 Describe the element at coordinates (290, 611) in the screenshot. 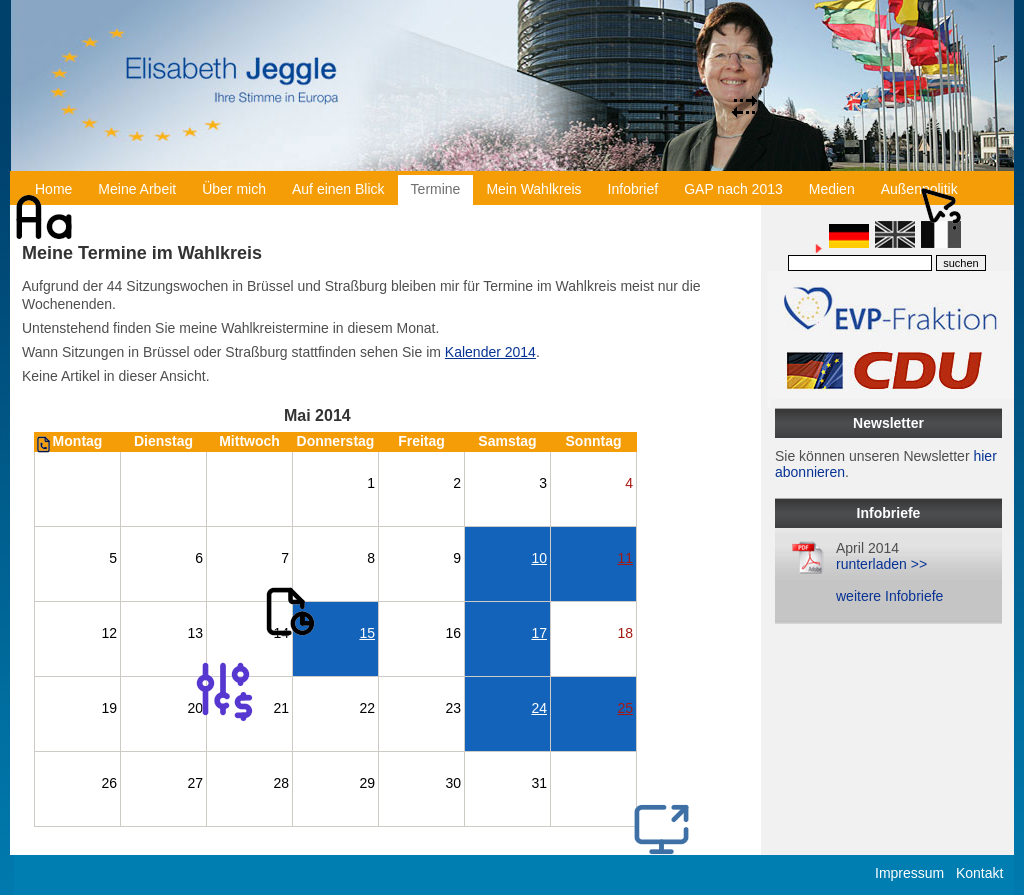

I see `view file analytics or report` at that location.